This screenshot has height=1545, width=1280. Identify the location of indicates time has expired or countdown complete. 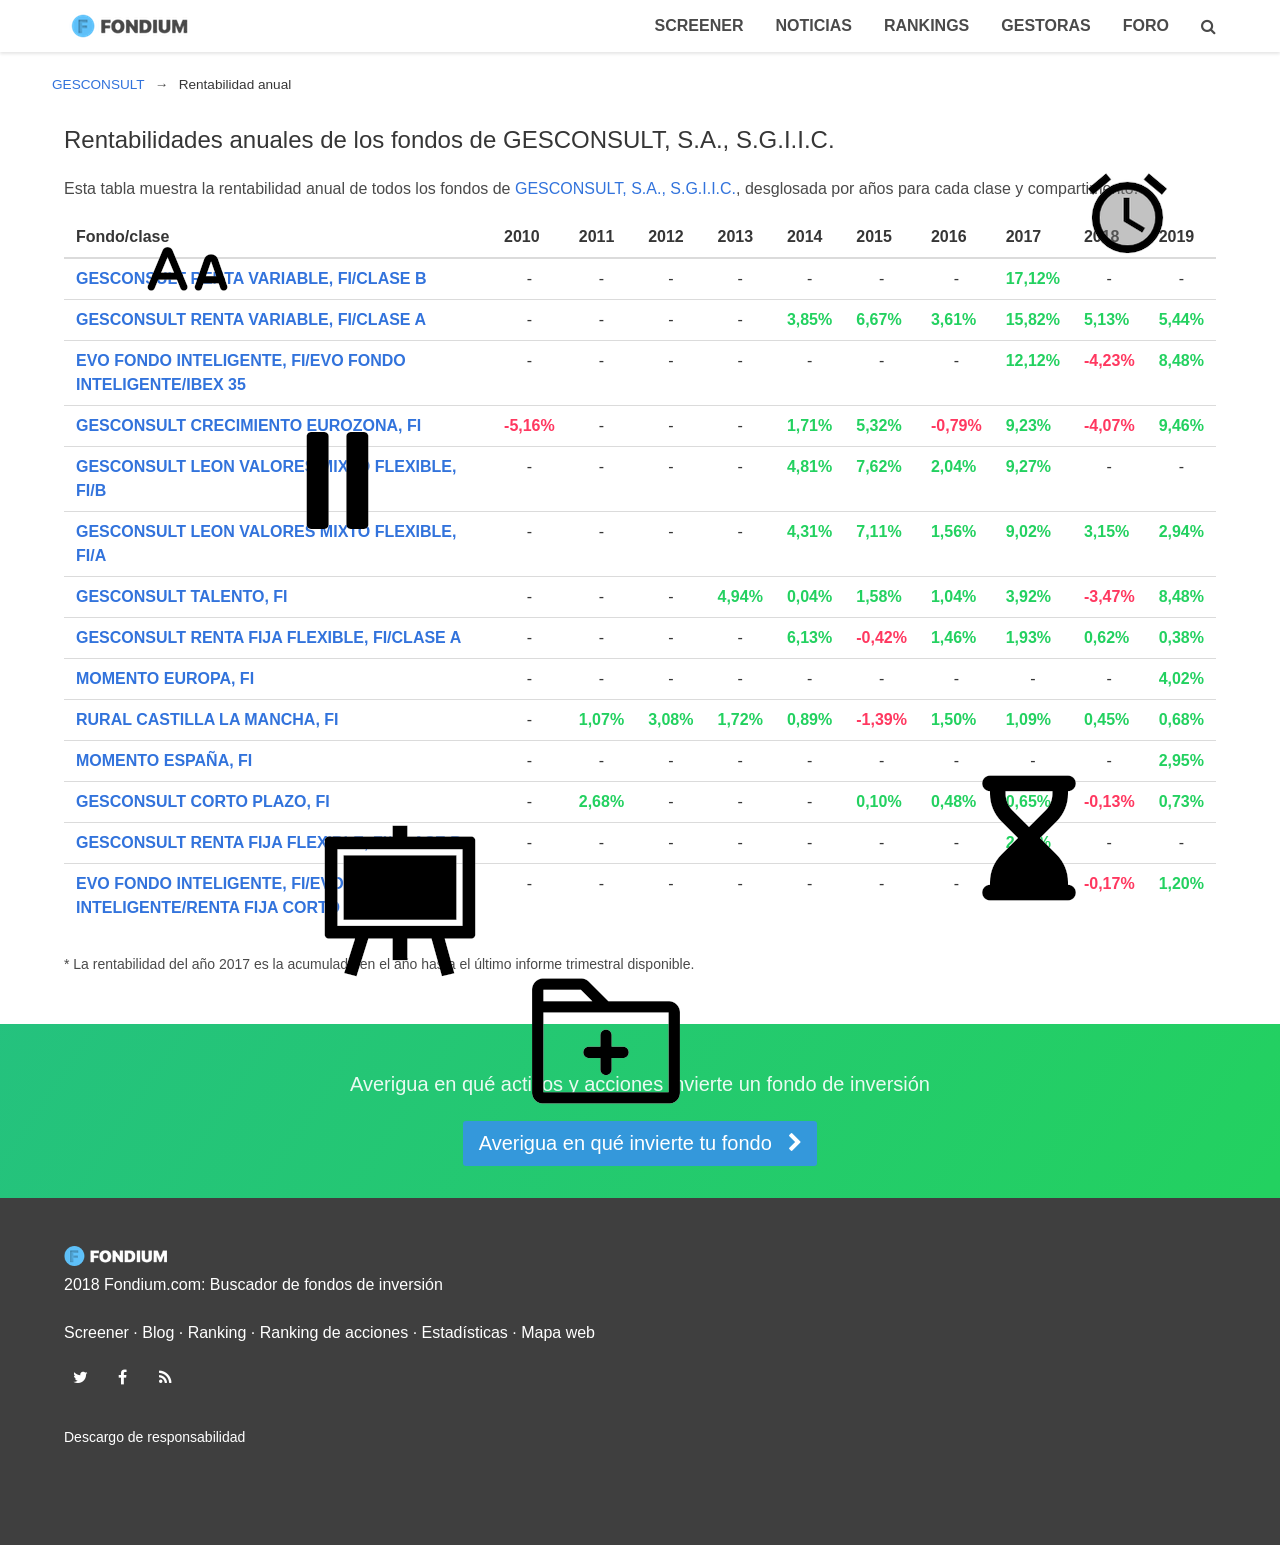
(1029, 838).